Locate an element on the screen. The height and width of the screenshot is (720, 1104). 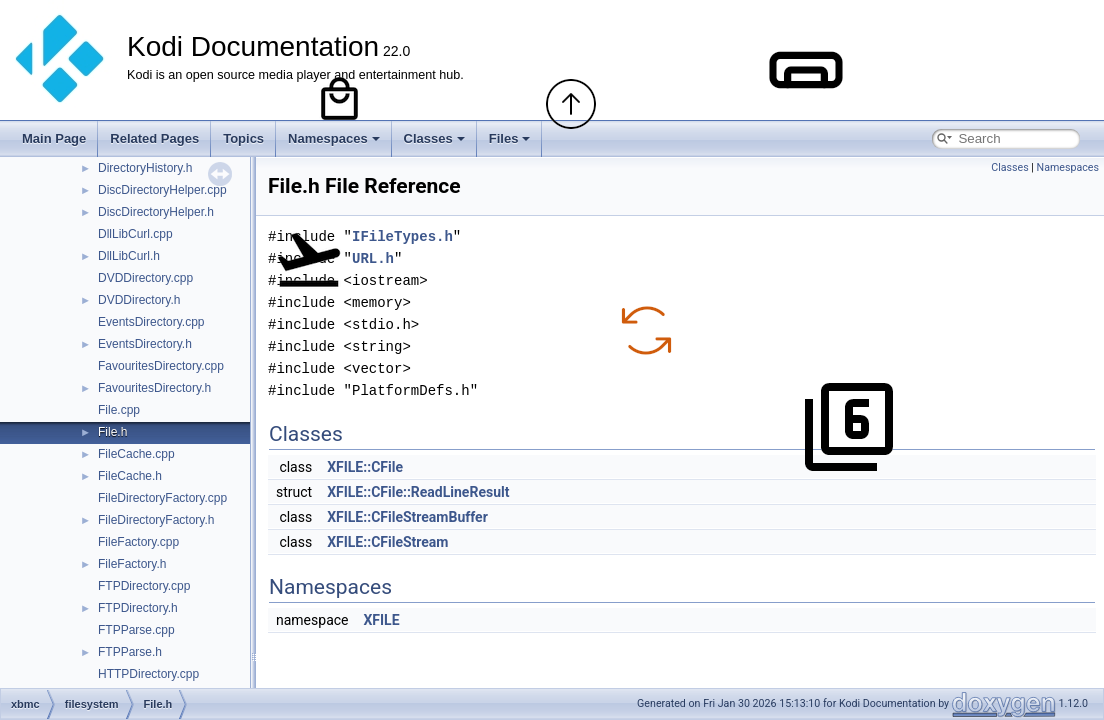
indicates 6 items selected or filtered is located at coordinates (849, 427).